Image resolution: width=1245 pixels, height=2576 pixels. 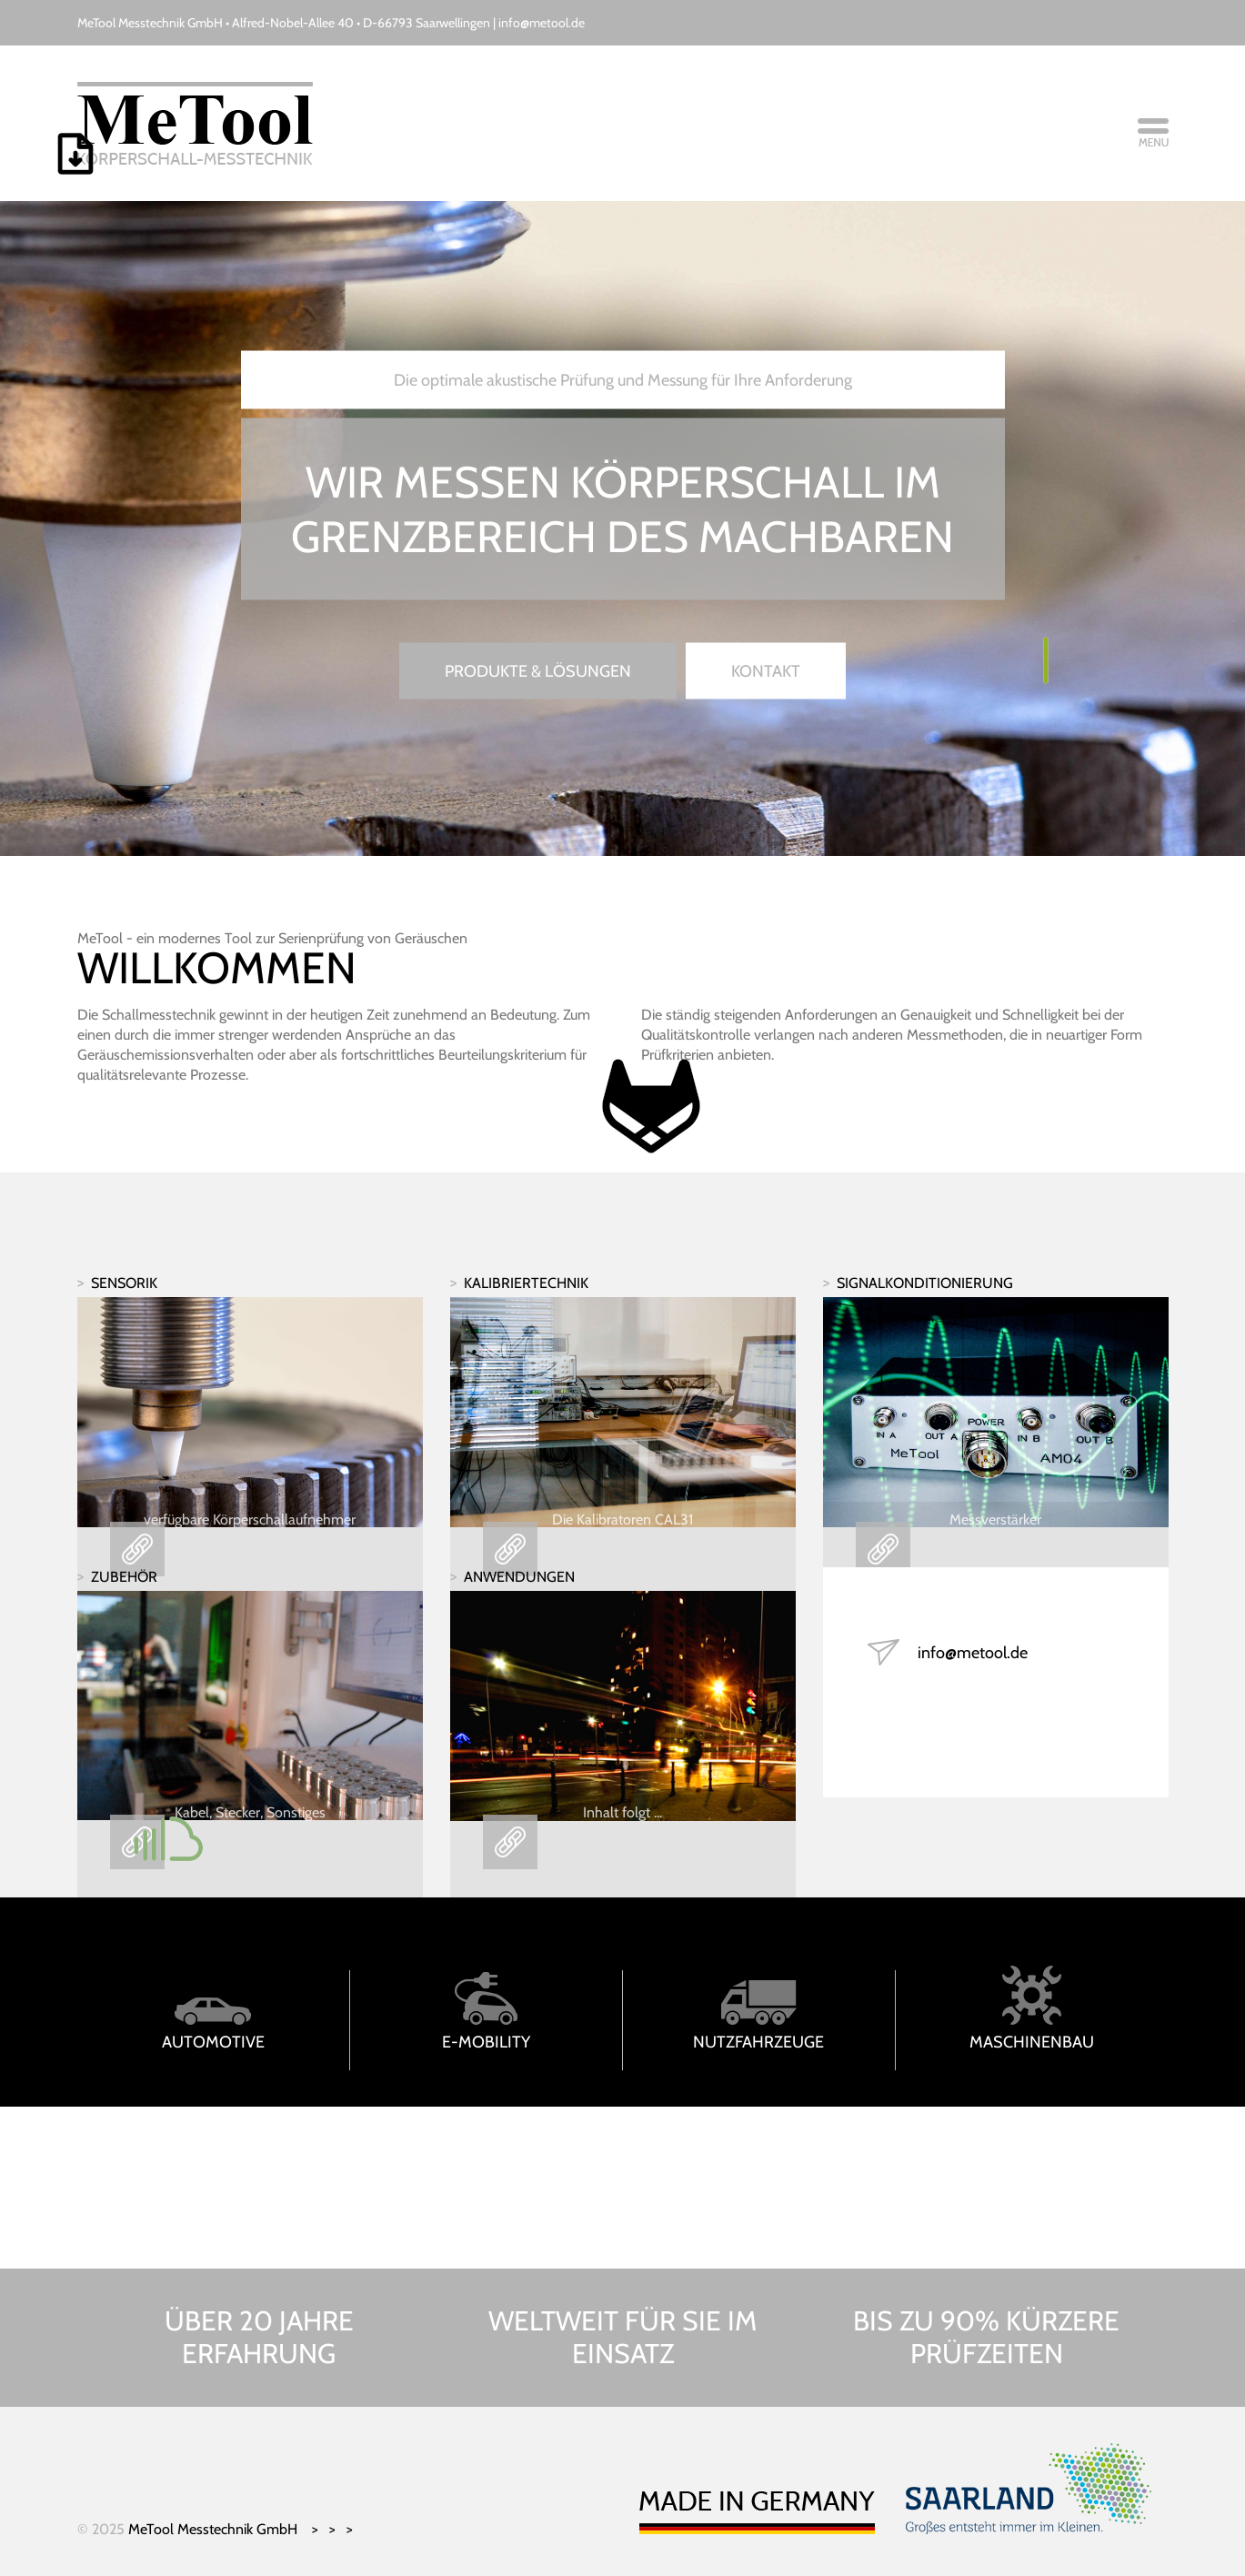 What do you see at coordinates (75, 154) in the screenshot?
I see `download file` at bounding box center [75, 154].